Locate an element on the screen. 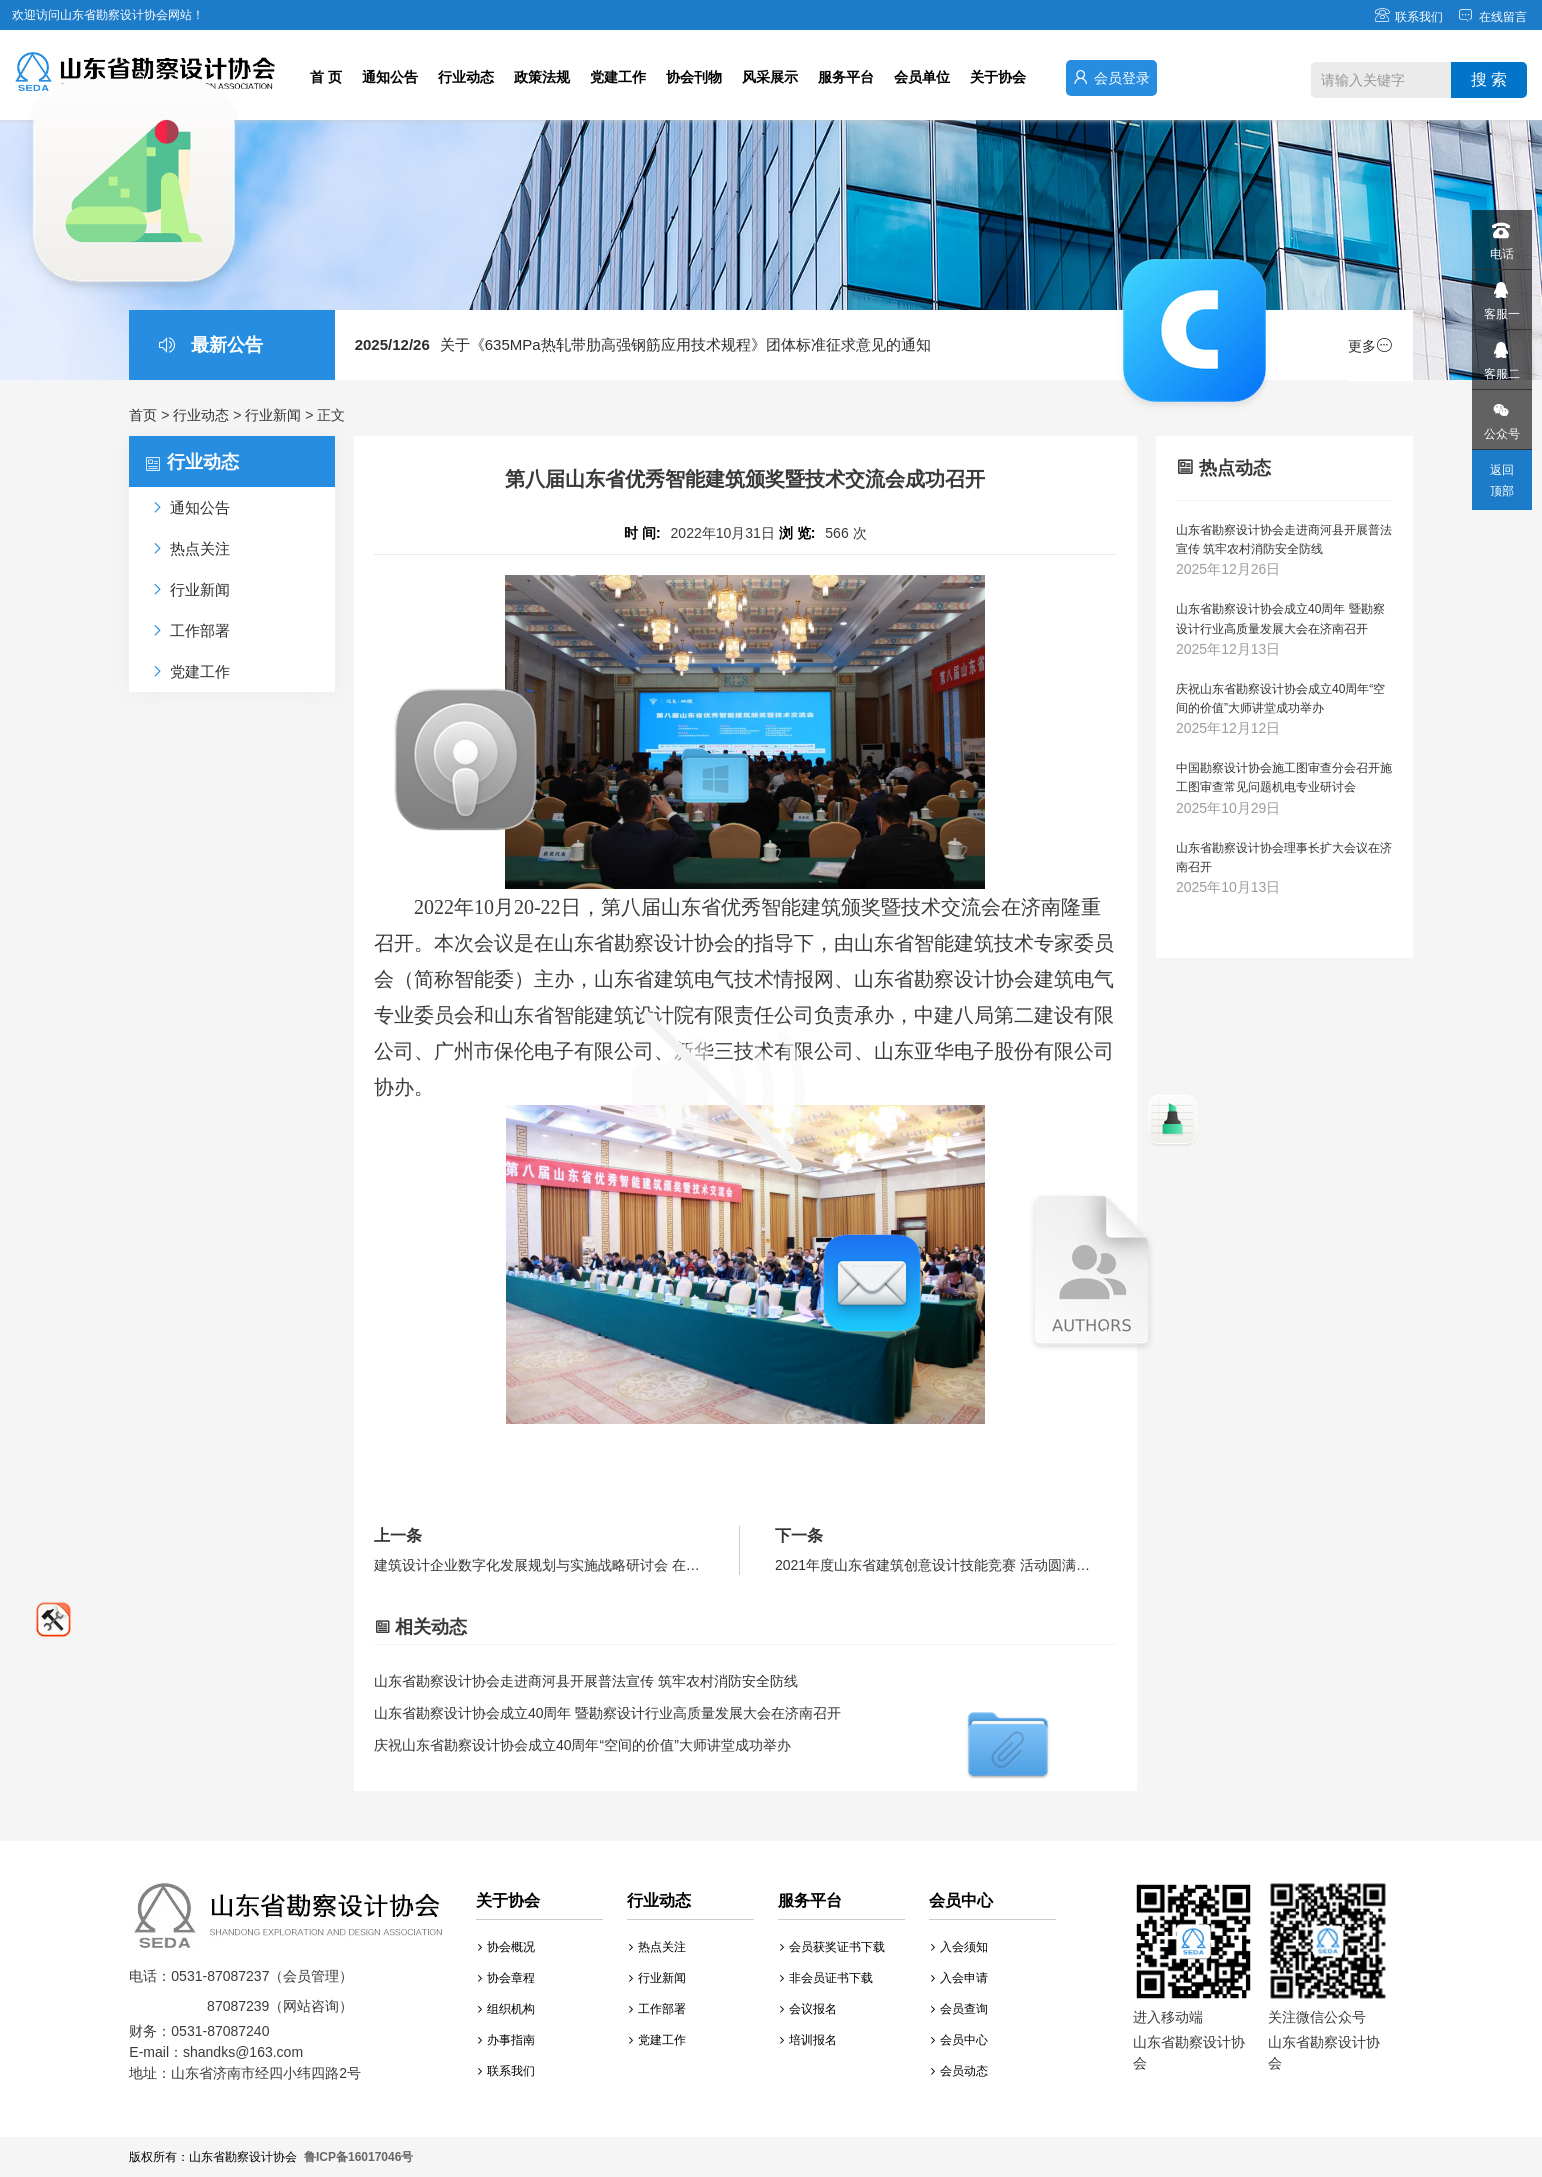  open pdf mix tool app is located at coordinates (53, 1619).